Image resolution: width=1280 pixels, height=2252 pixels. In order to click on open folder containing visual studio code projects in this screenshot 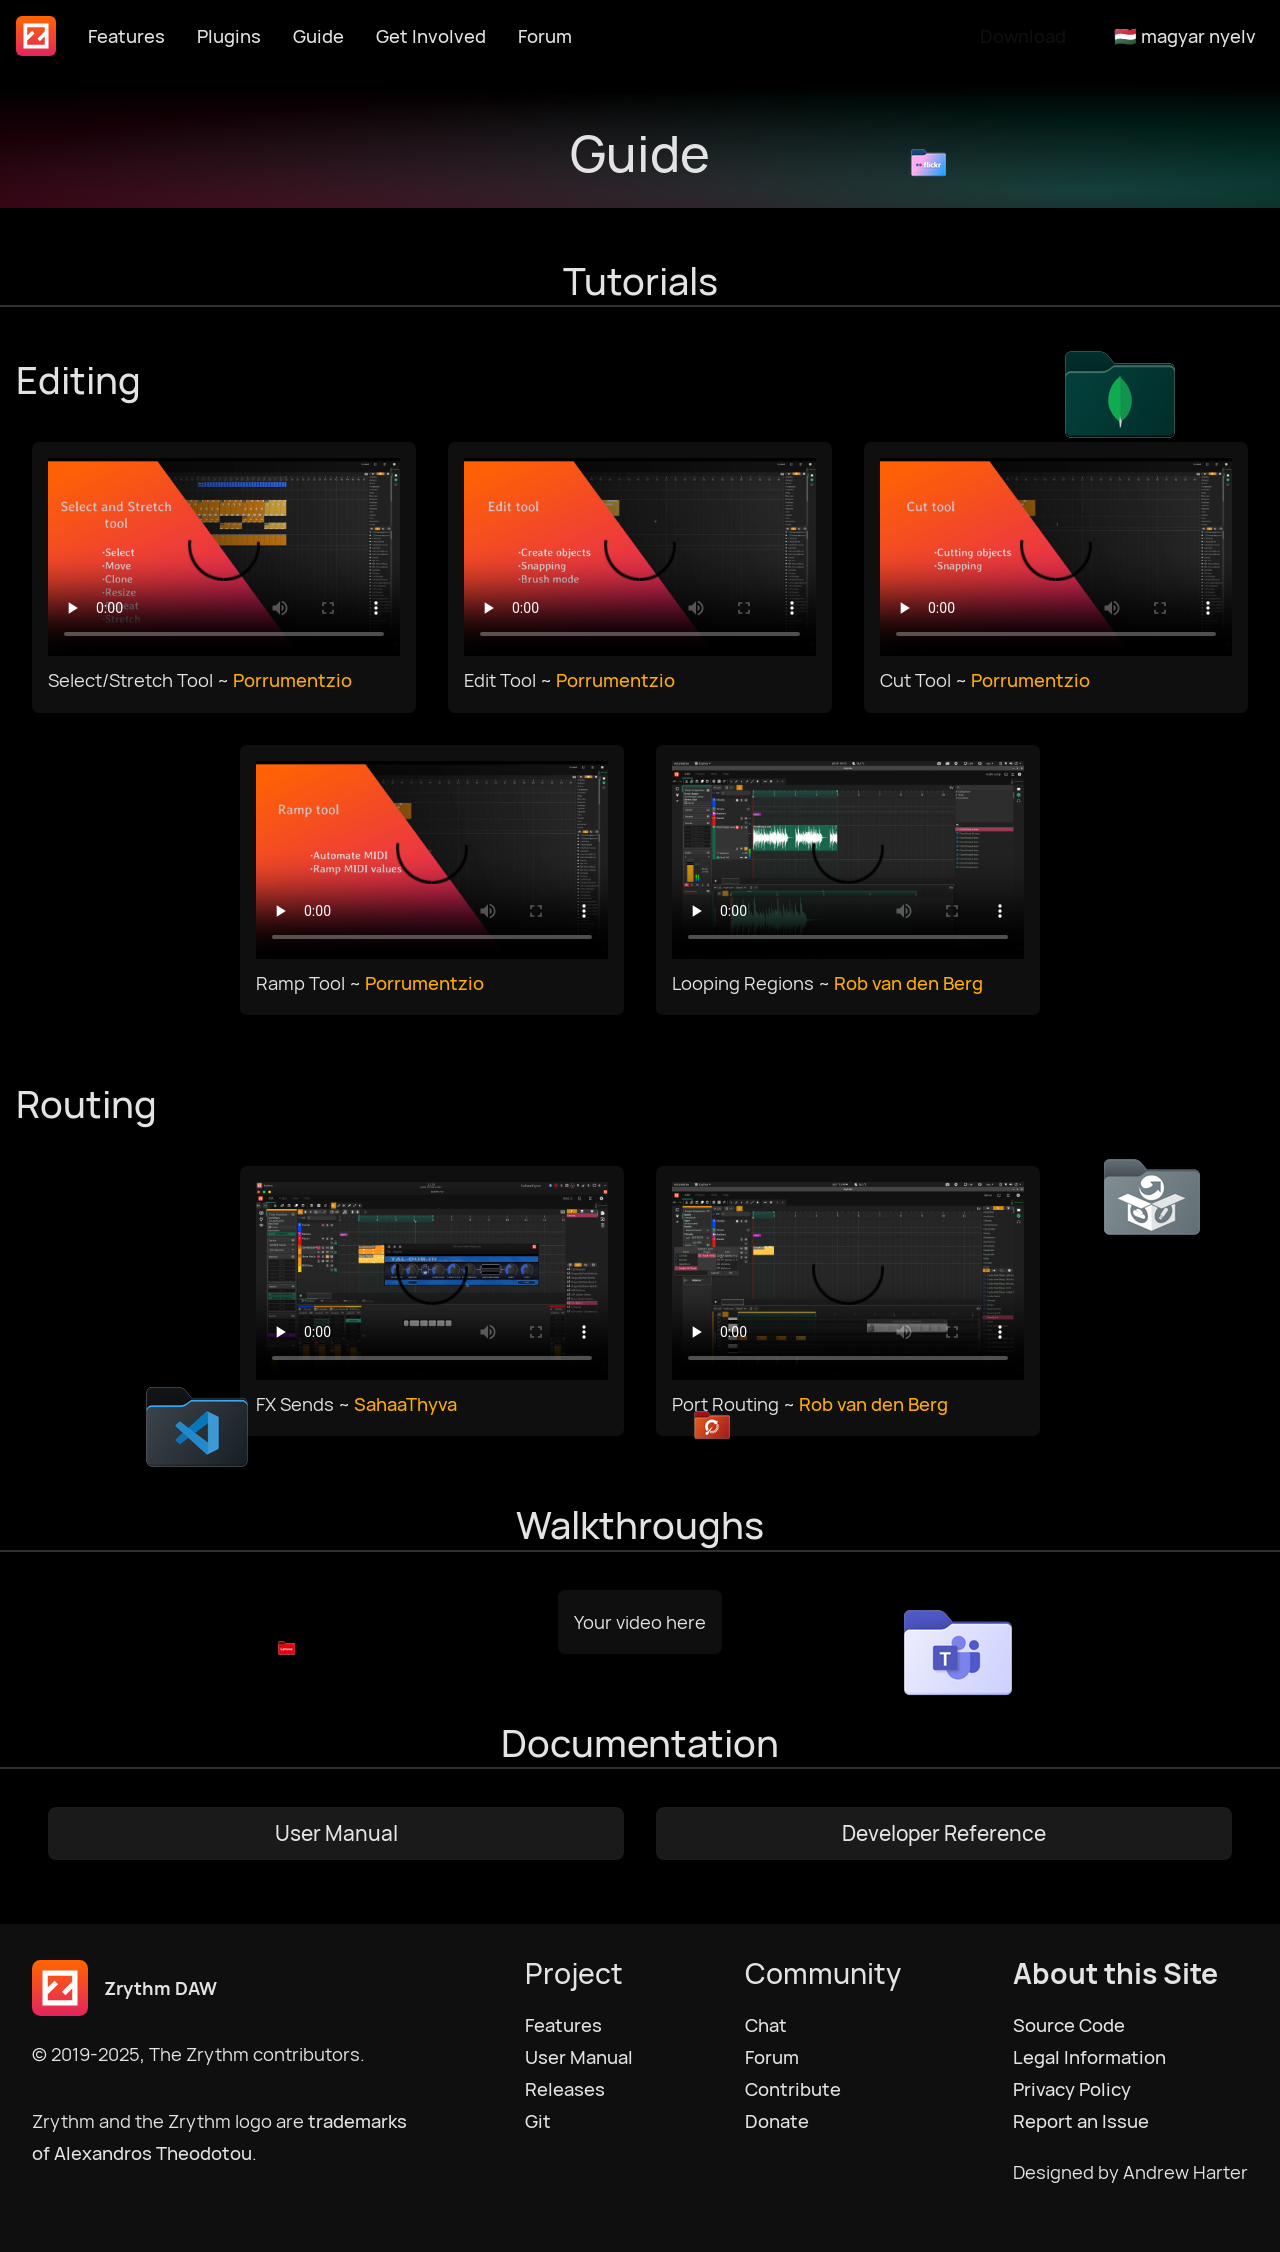, I will do `click(196, 1429)`.